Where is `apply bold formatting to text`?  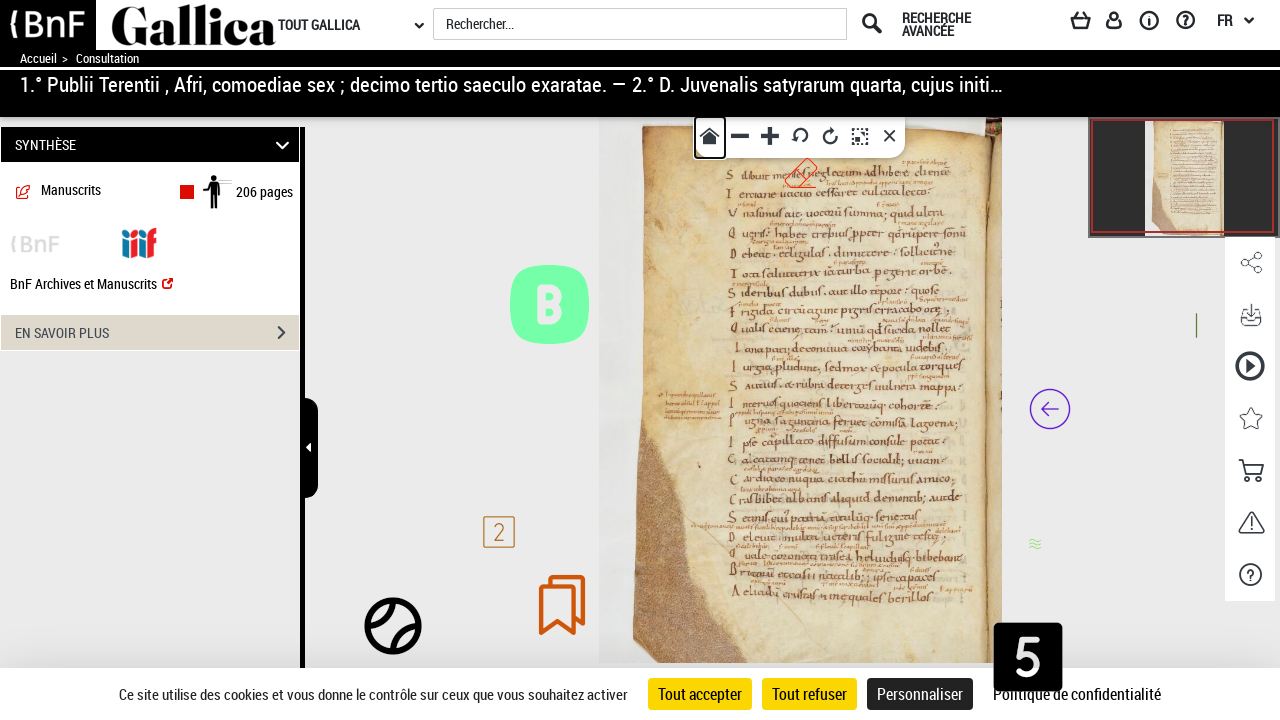 apply bold formatting to text is located at coordinates (549, 304).